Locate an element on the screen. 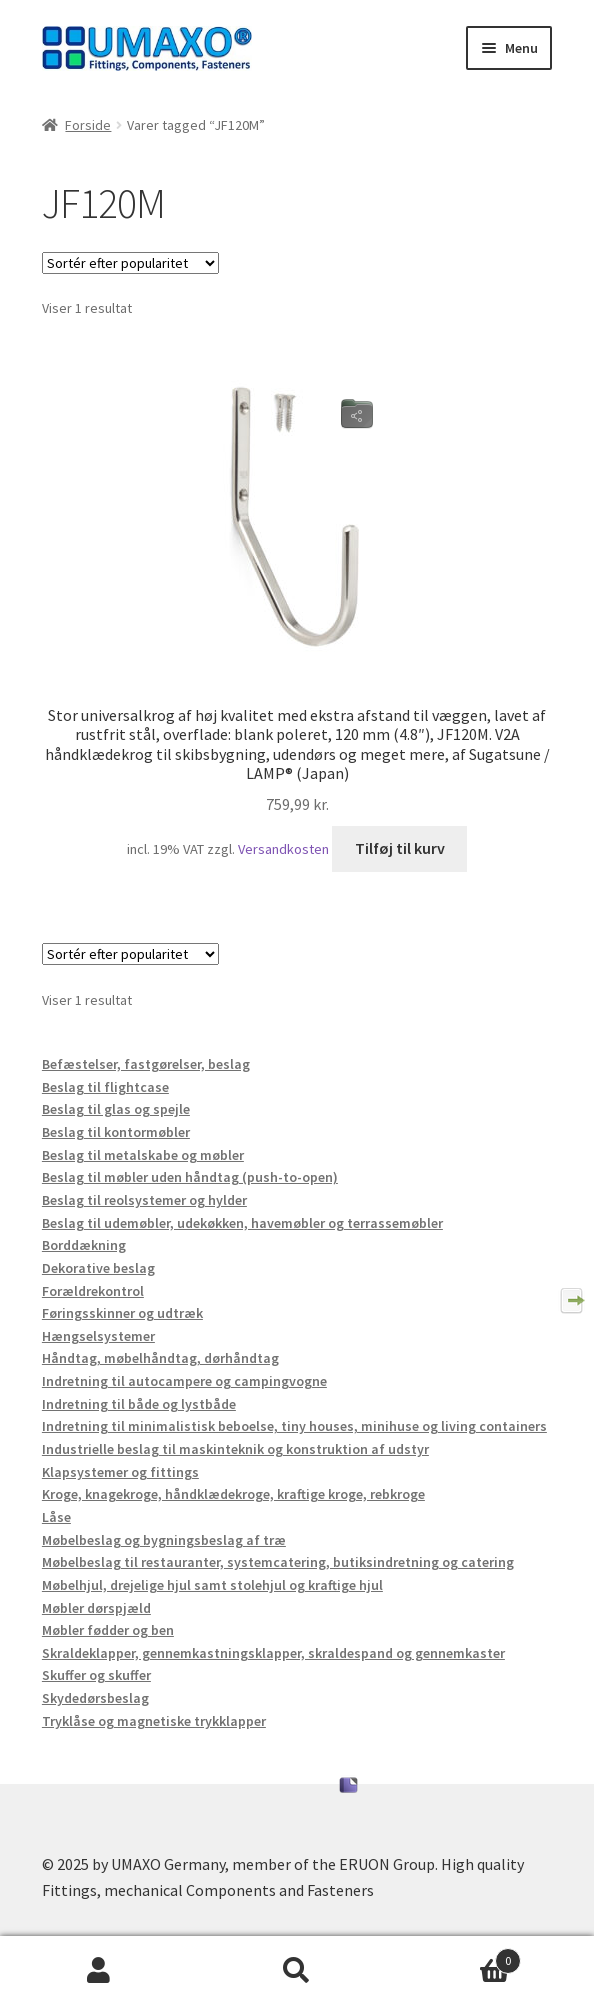 Image resolution: width=594 pixels, height=2005 pixels. export document to another location is located at coordinates (571, 1300).